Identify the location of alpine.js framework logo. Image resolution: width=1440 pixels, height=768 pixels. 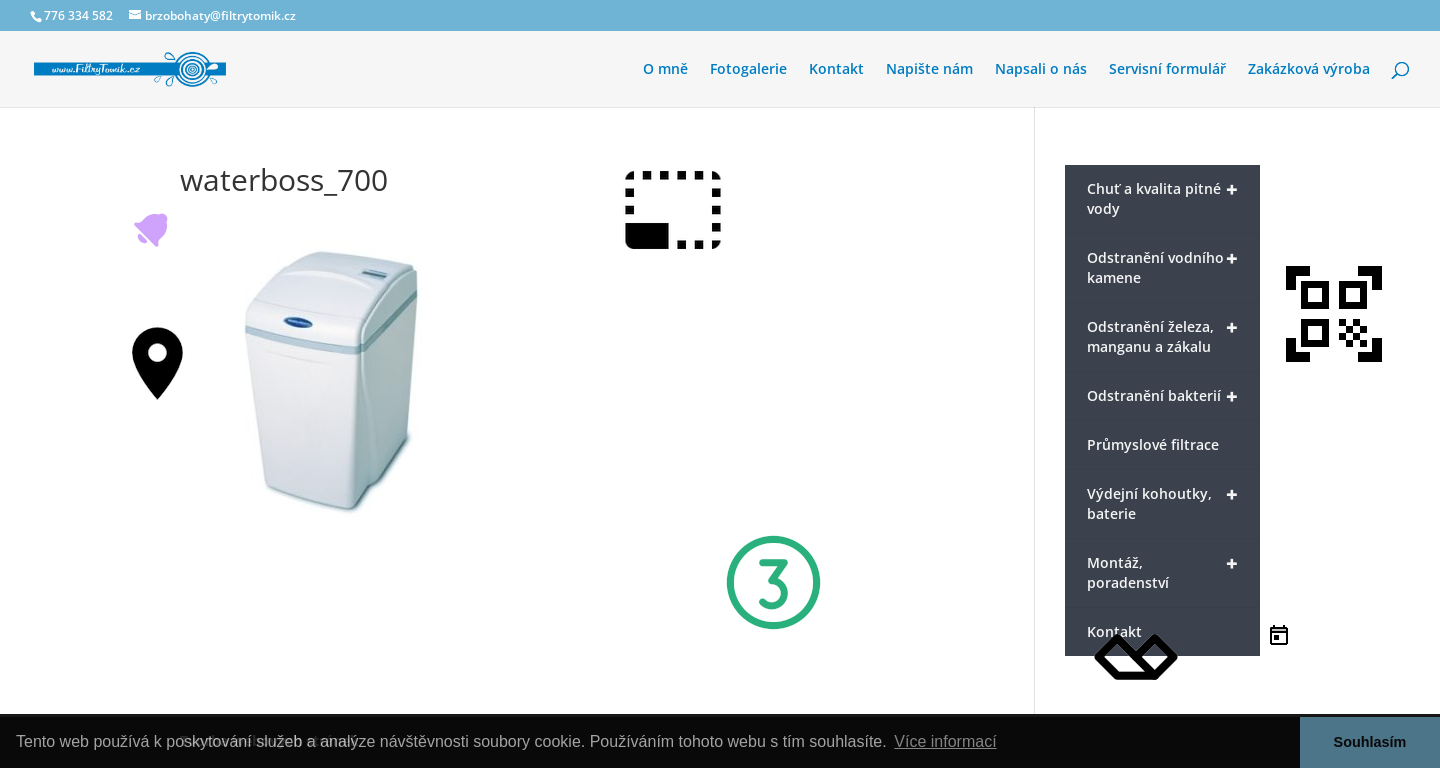
(1136, 659).